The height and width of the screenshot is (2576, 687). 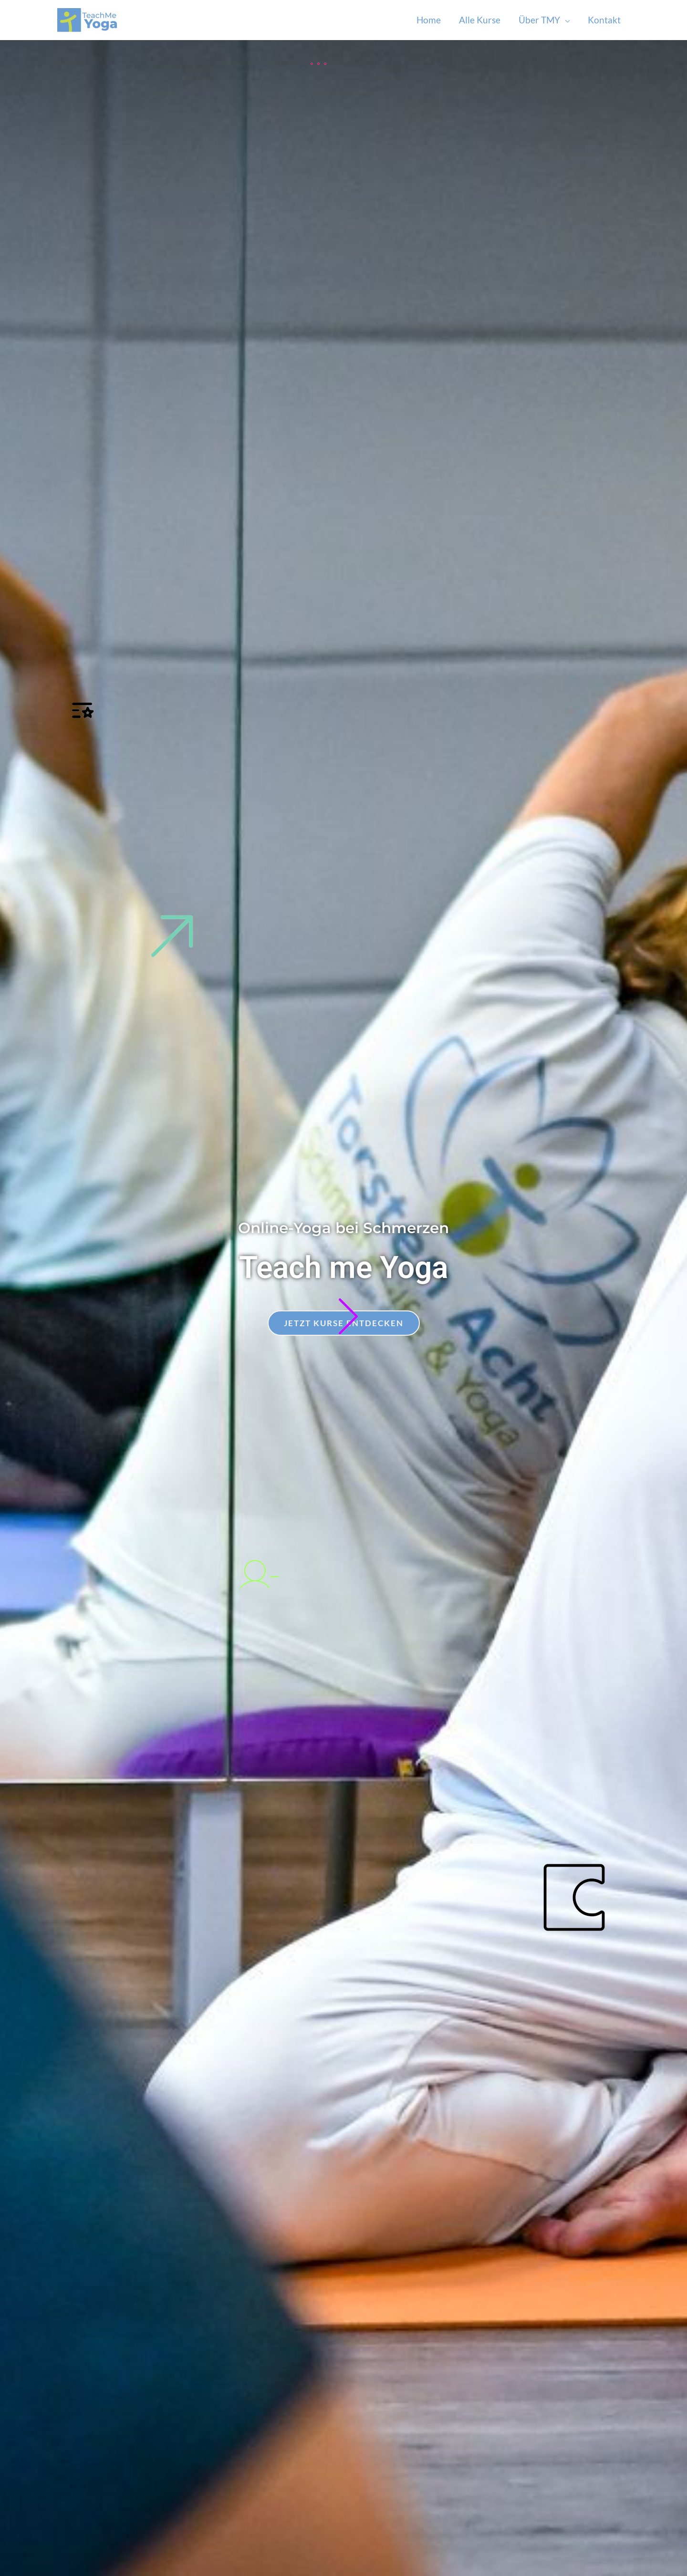 What do you see at coordinates (258, 1575) in the screenshot?
I see `remove a user from a group or list` at bounding box center [258, 1575].